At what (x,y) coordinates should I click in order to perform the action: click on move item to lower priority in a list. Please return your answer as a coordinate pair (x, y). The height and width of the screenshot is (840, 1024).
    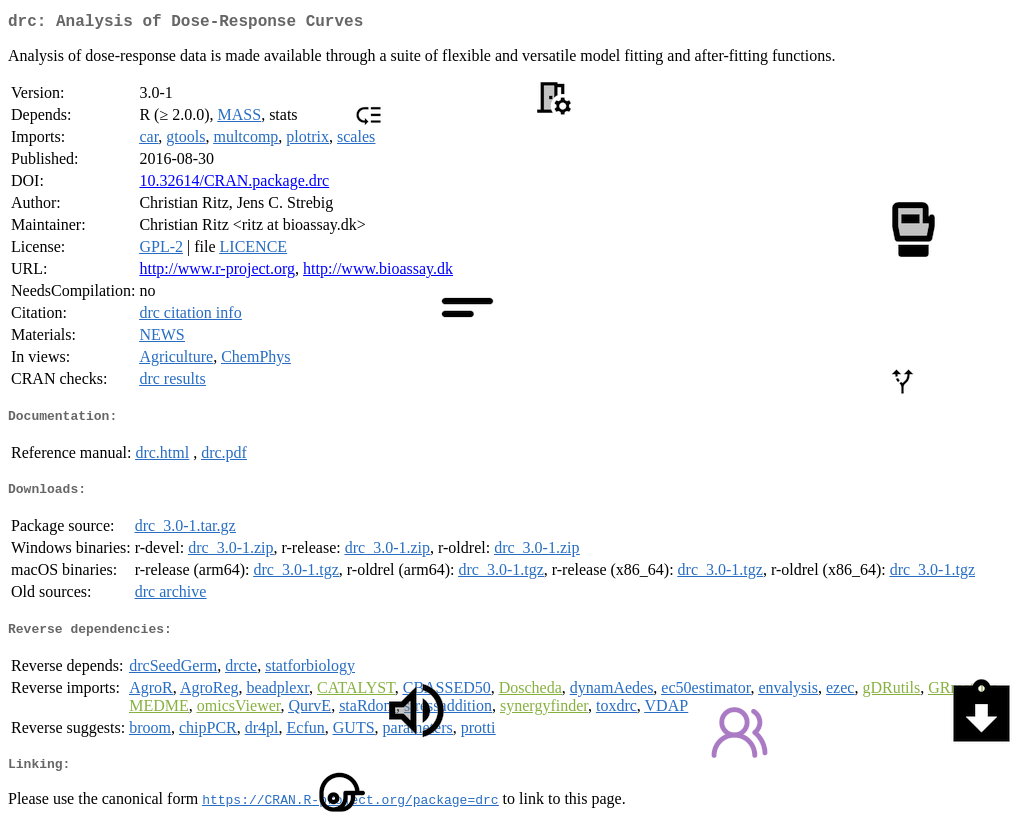
    Looking at the image, I should click on (368, 115).